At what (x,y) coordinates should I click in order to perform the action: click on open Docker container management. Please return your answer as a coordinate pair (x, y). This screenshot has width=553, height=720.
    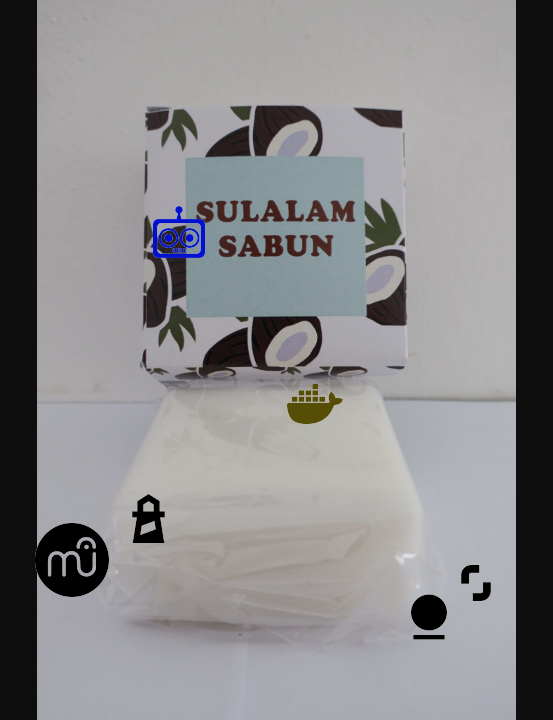
    Looking at the image, I should click on (315, 404).